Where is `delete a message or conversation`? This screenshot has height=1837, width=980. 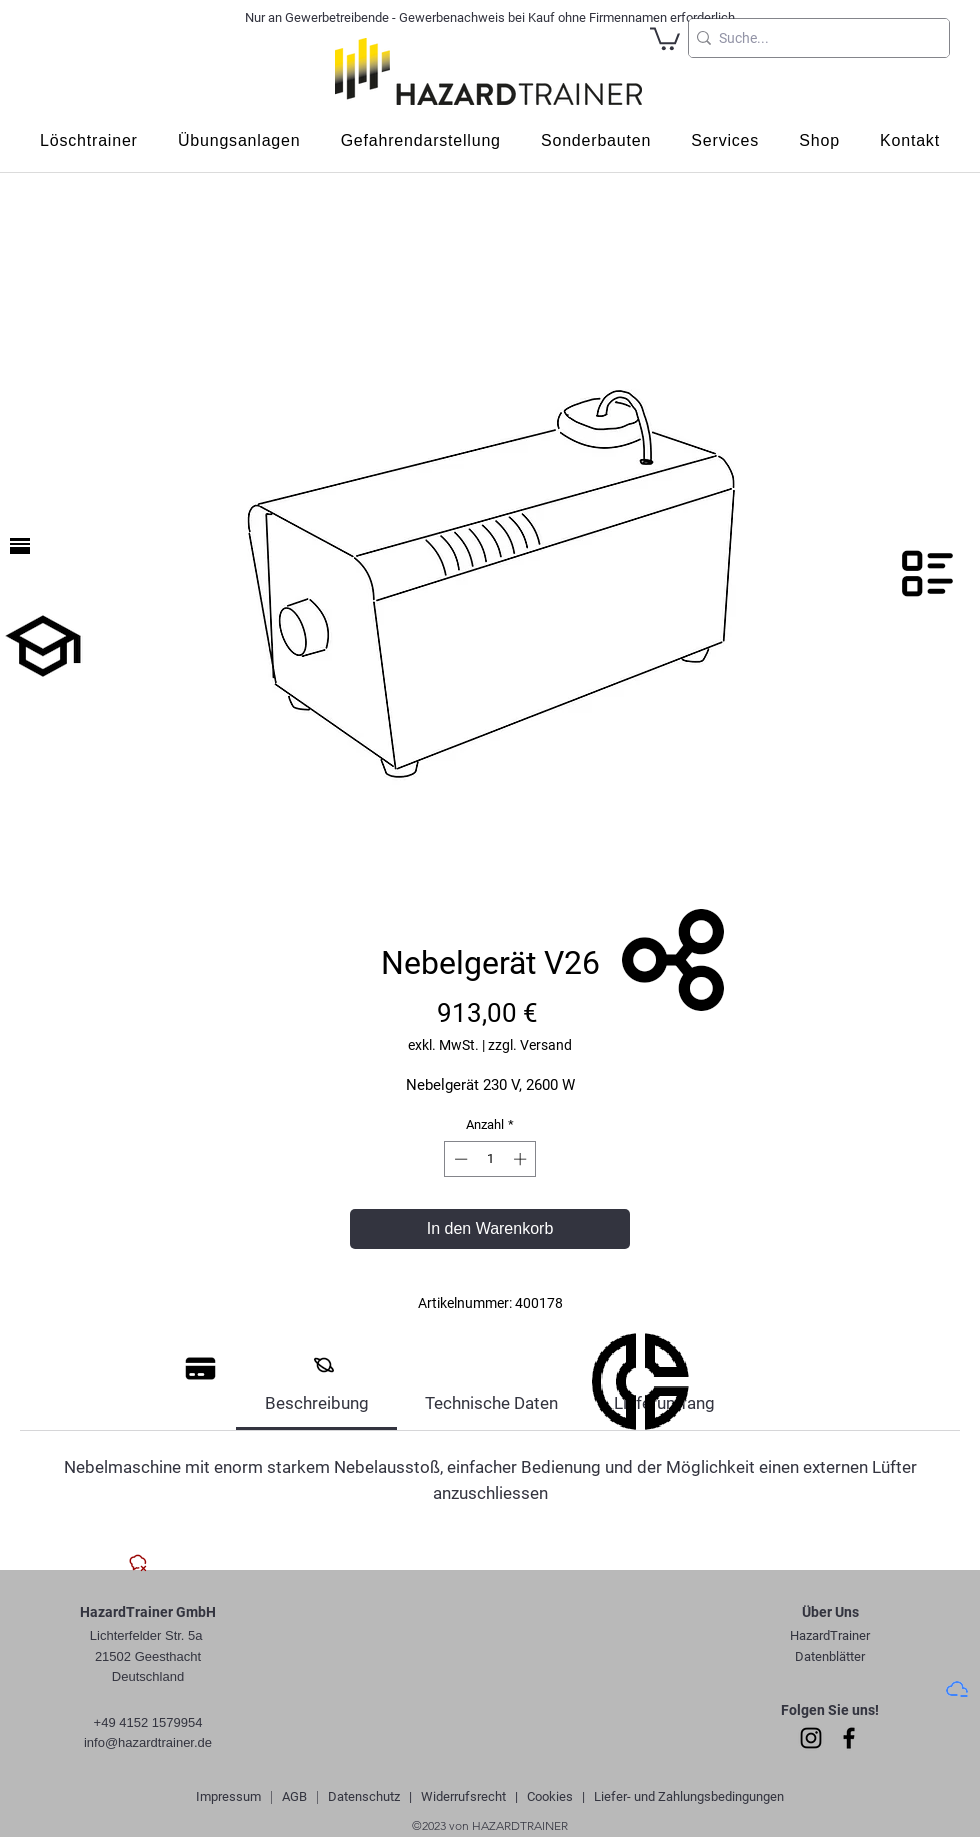
delete a message or conversation is located at coordinates (137, 1562).